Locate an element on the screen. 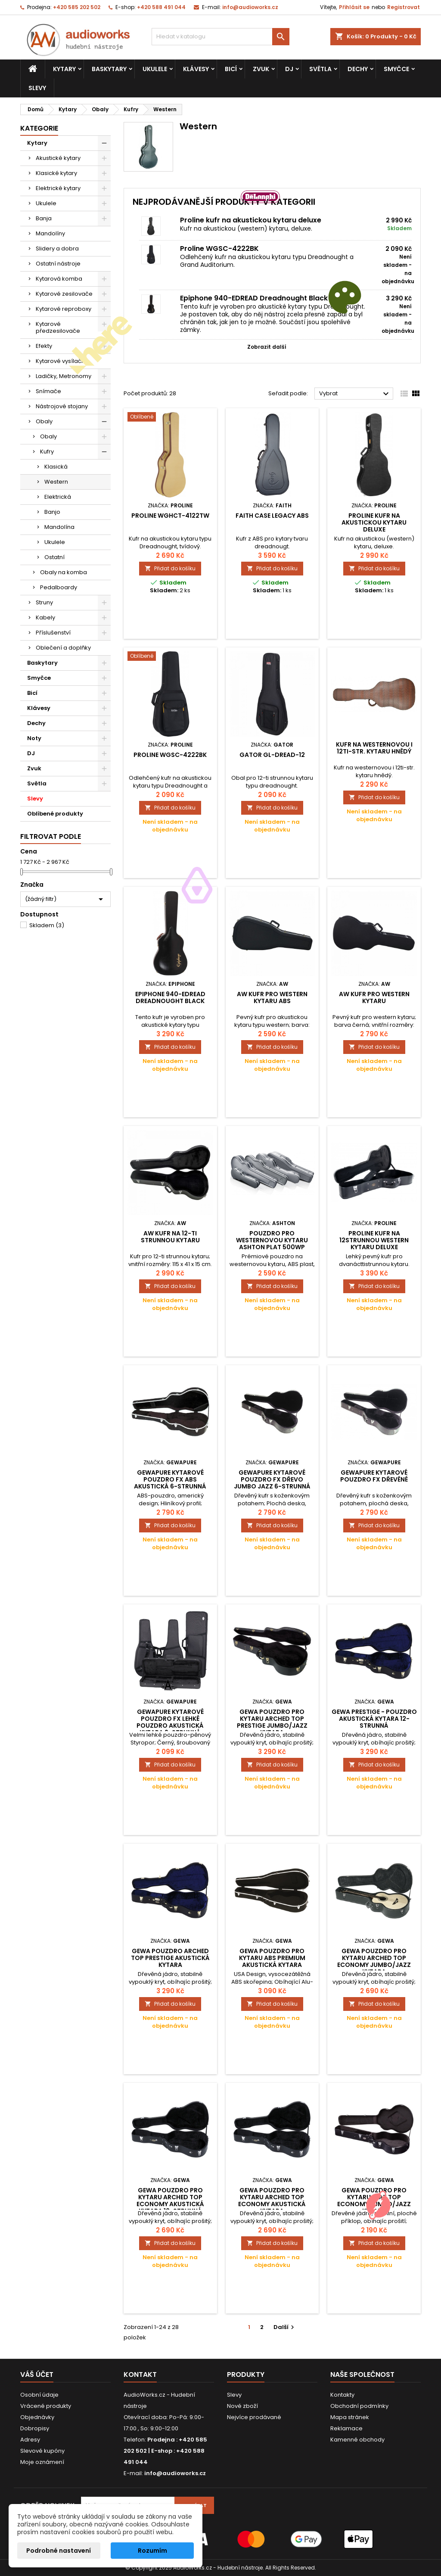 This screenshot has width=441, height=2576. open HERE maps application is located at coordinates (100, 345).